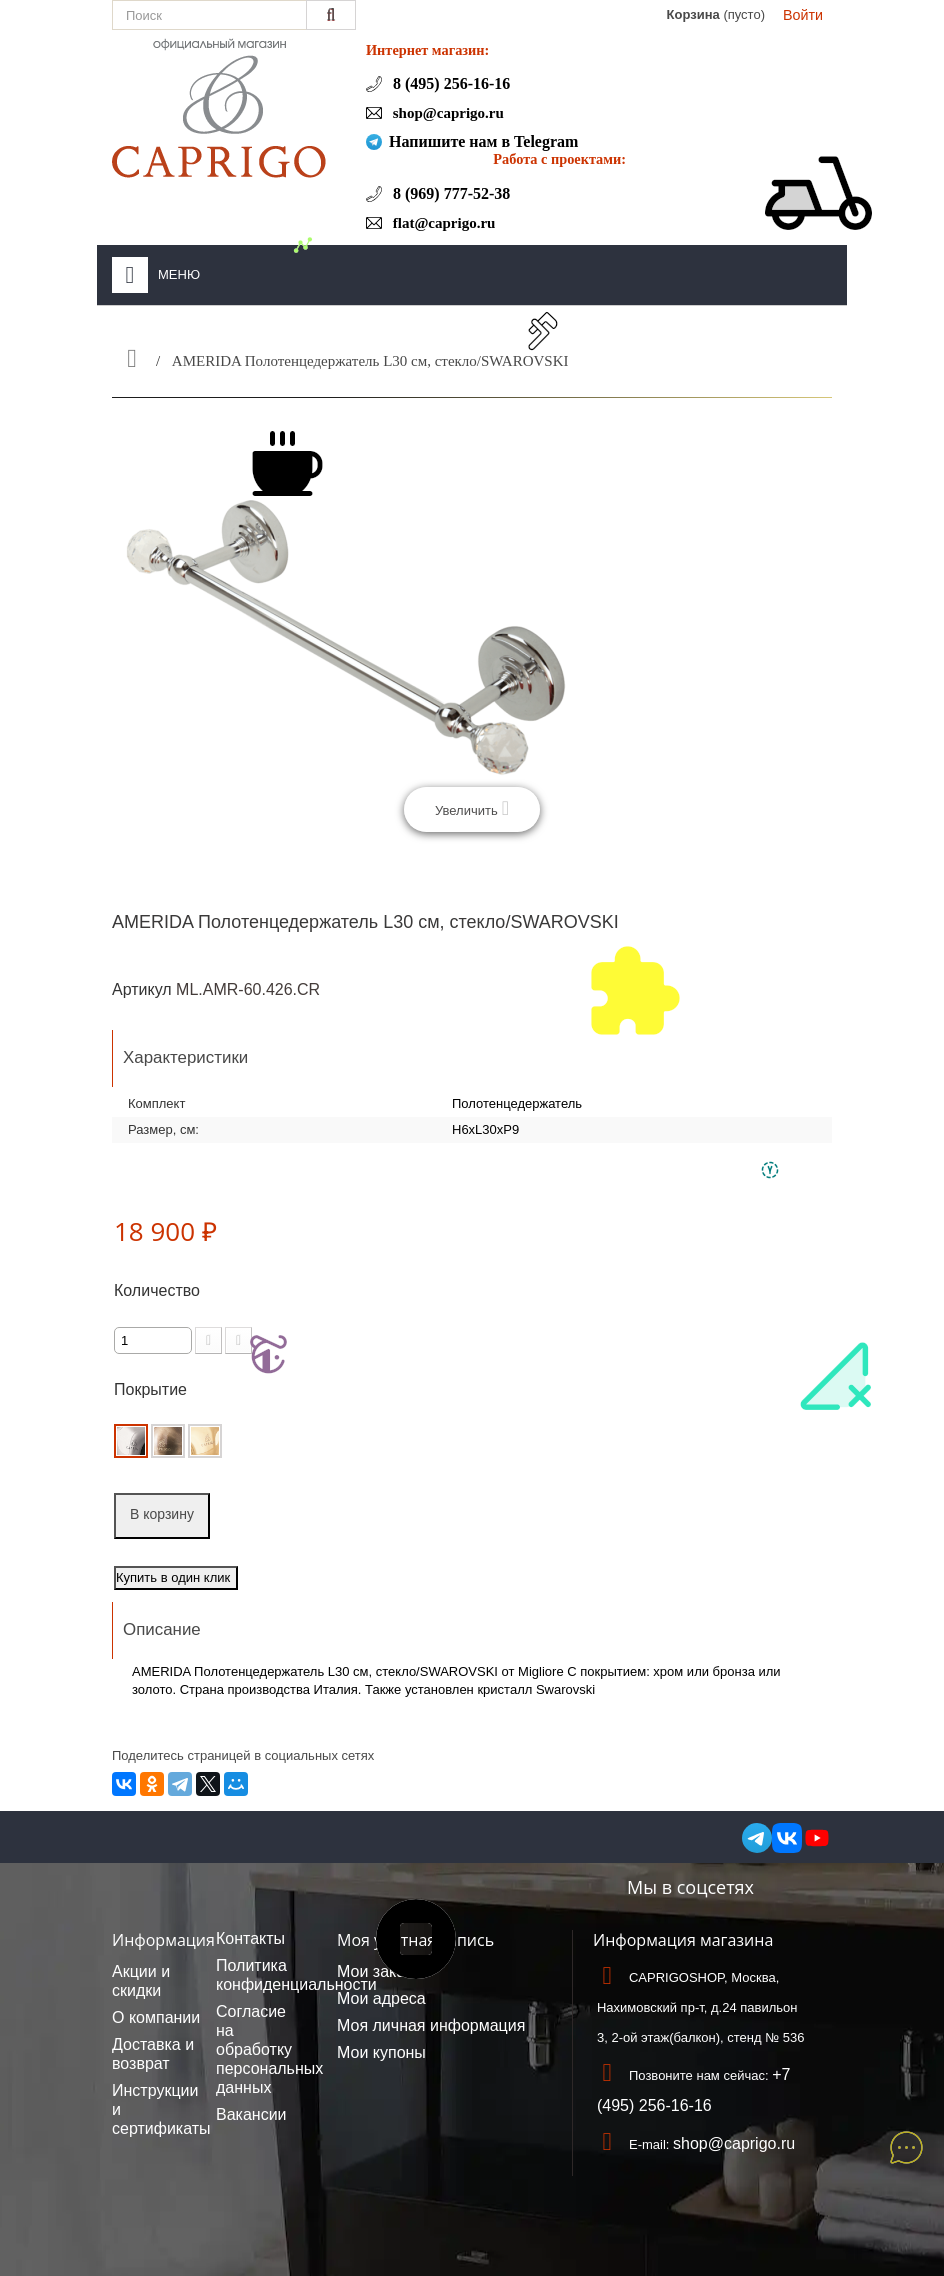 The image size is (944, 2276). Describe the element at coordinates (285, 466) in the screenshot. I see `find nearby coffee shops or cafés` at that location.